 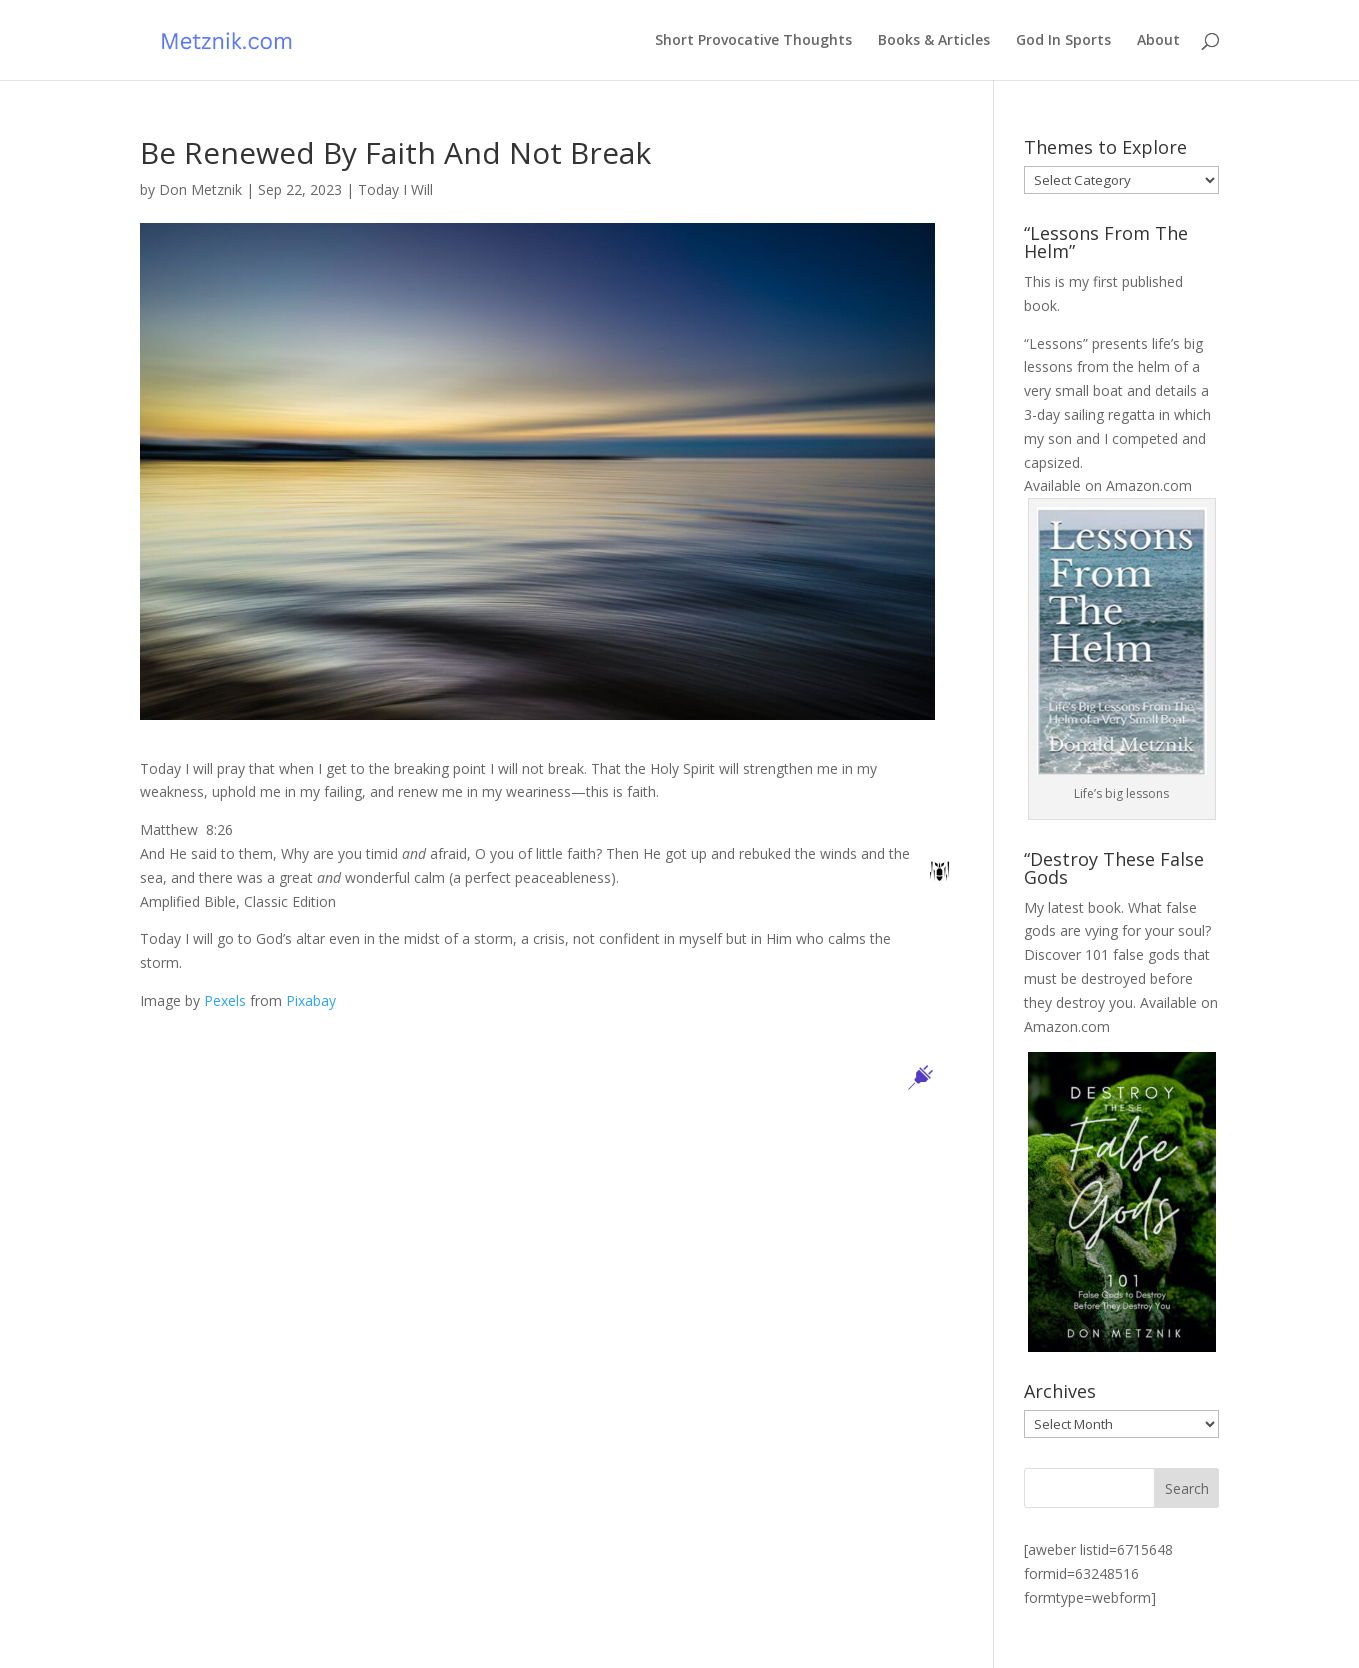 I want to click on indicates an incoming attack or bombing event in gameplay, so click(x=939, y=871).